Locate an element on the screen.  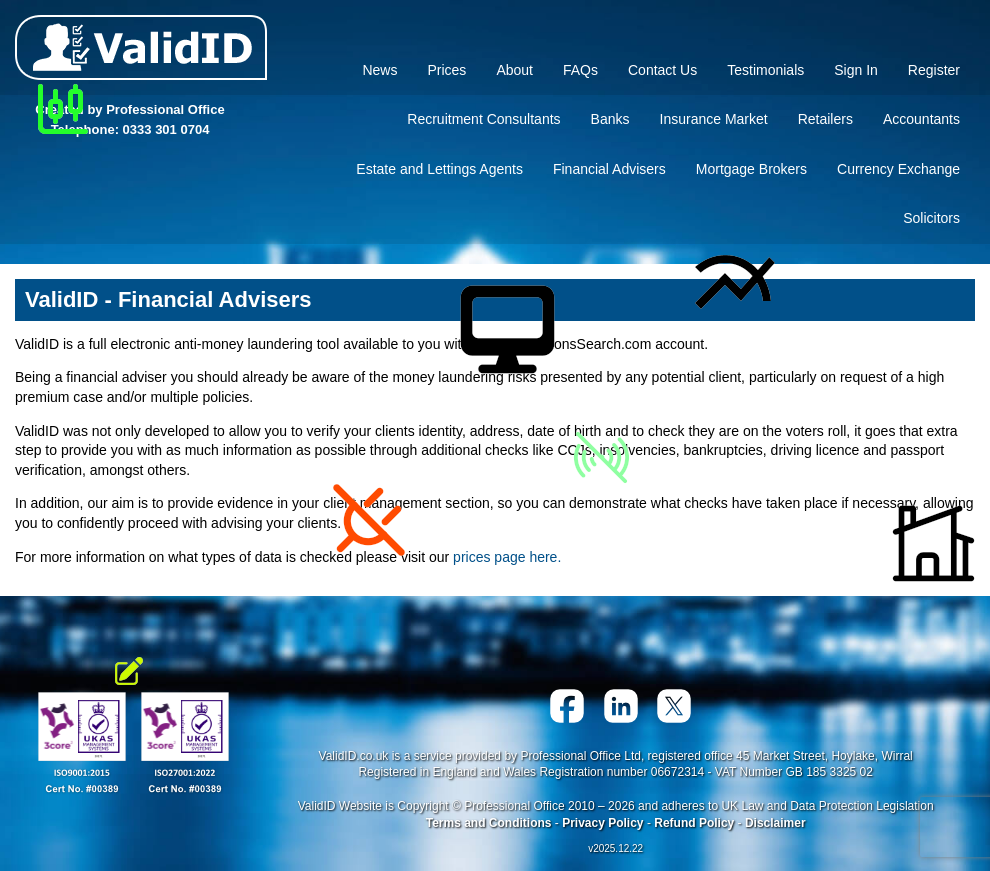
edit or compose a new document is located at coordinates (128, 671).